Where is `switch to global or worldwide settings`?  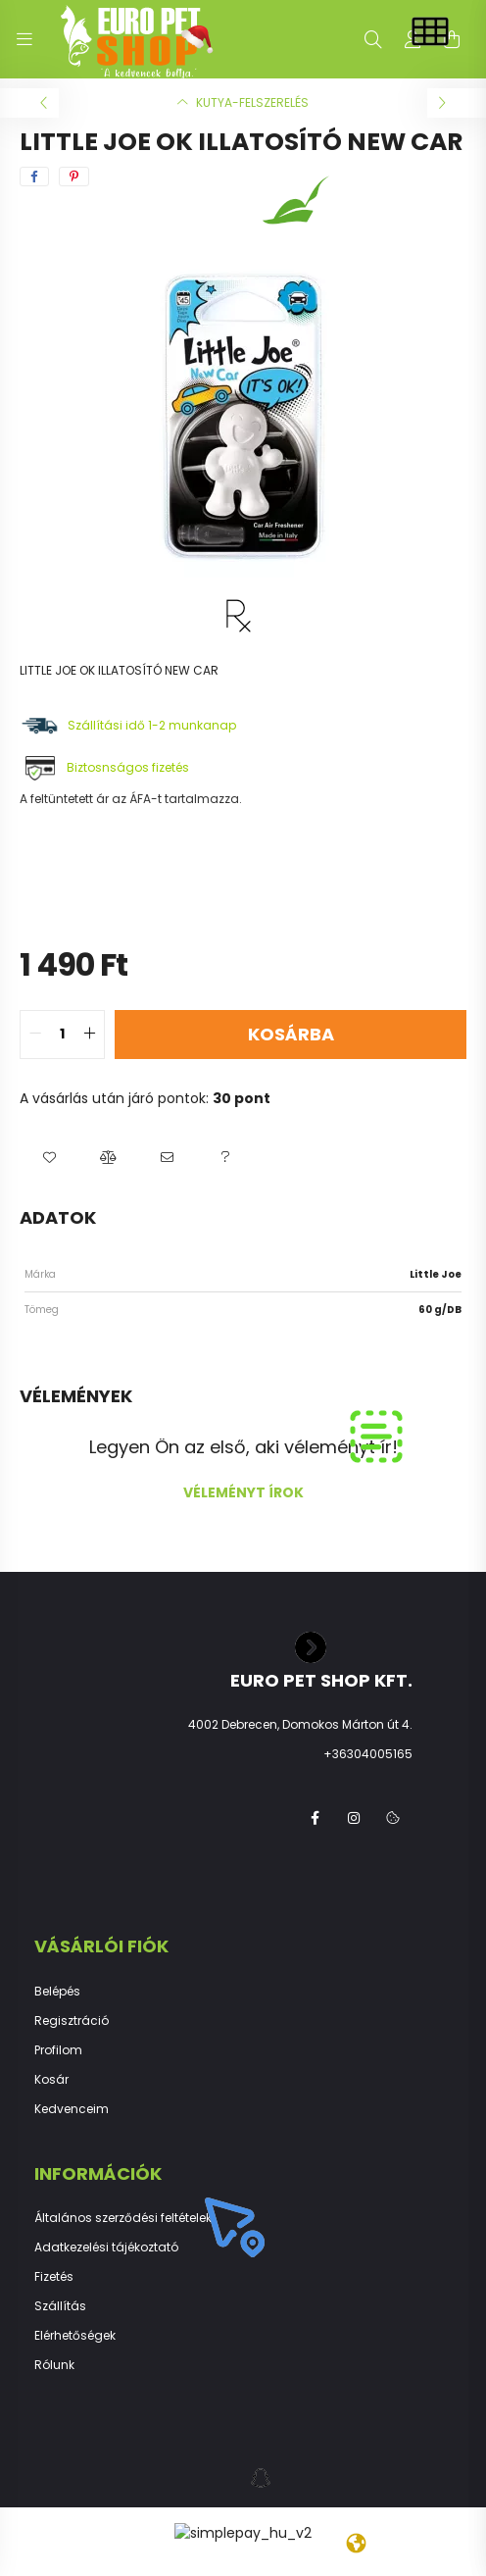 switch to global or worldwide settings is located at coordinates (356, 2543).